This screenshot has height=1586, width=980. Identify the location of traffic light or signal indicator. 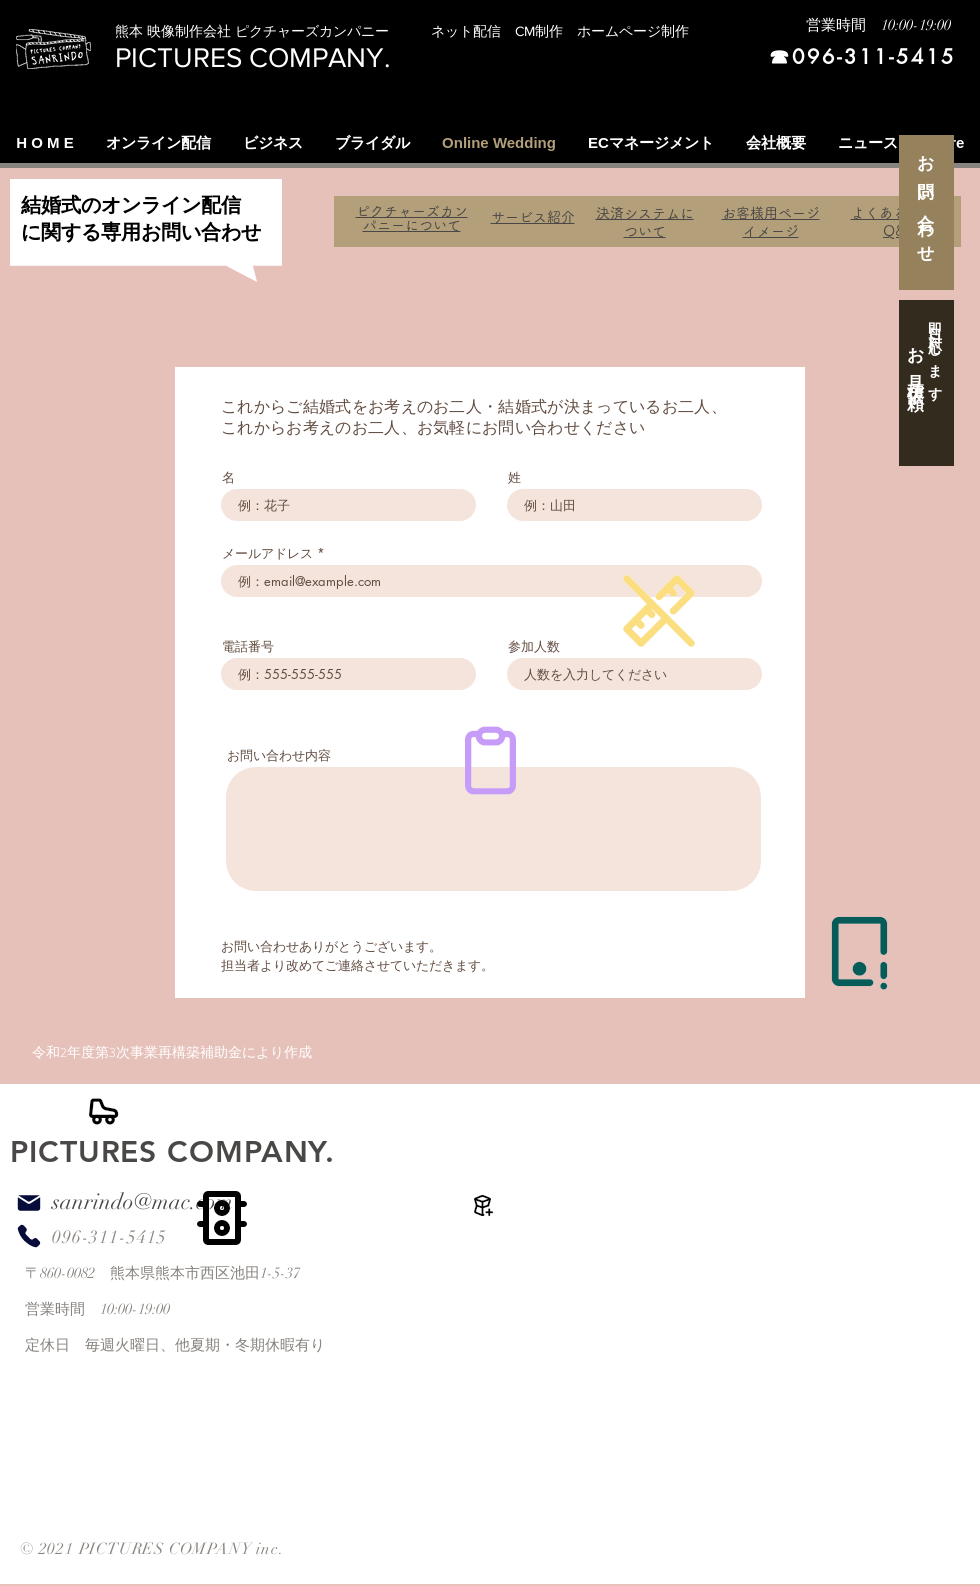
(222, 1218).